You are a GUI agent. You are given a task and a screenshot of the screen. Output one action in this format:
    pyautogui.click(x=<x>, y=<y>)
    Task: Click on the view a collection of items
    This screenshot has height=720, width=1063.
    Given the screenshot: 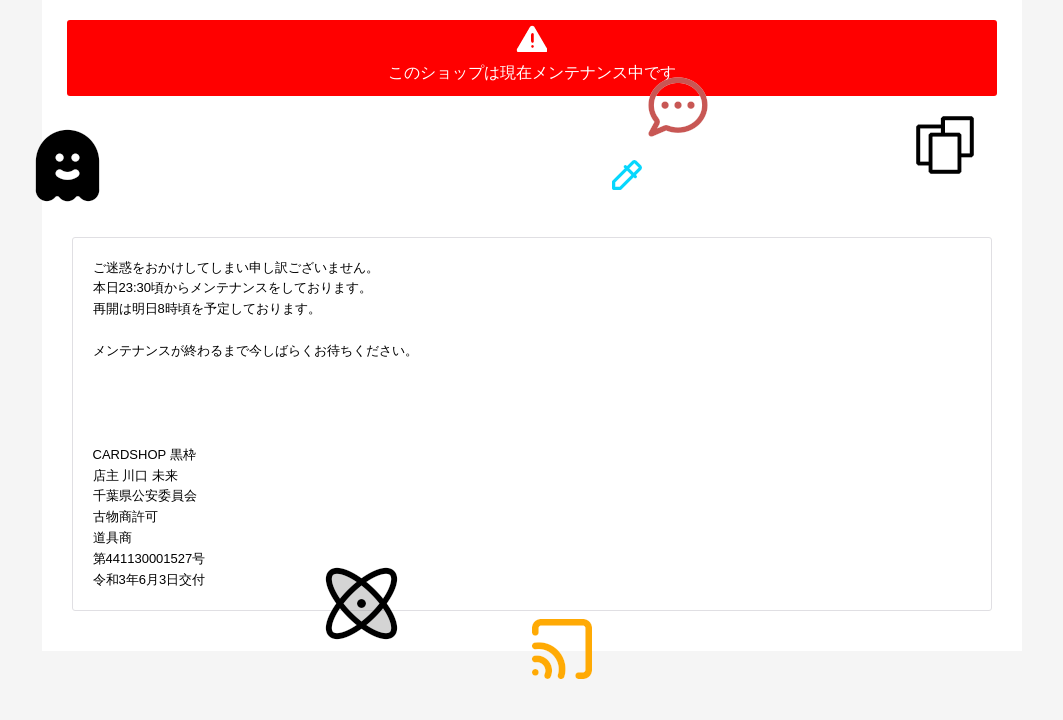 What is the action you would take?
    pyautogui.click(x=945, y=145)
    